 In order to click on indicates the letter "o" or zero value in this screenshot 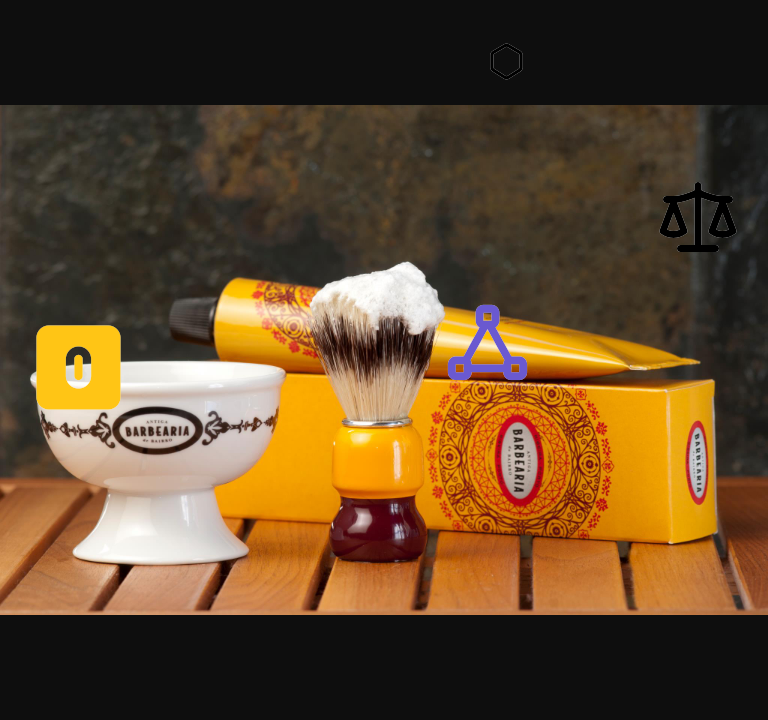, I will do `click(78, 367)`.